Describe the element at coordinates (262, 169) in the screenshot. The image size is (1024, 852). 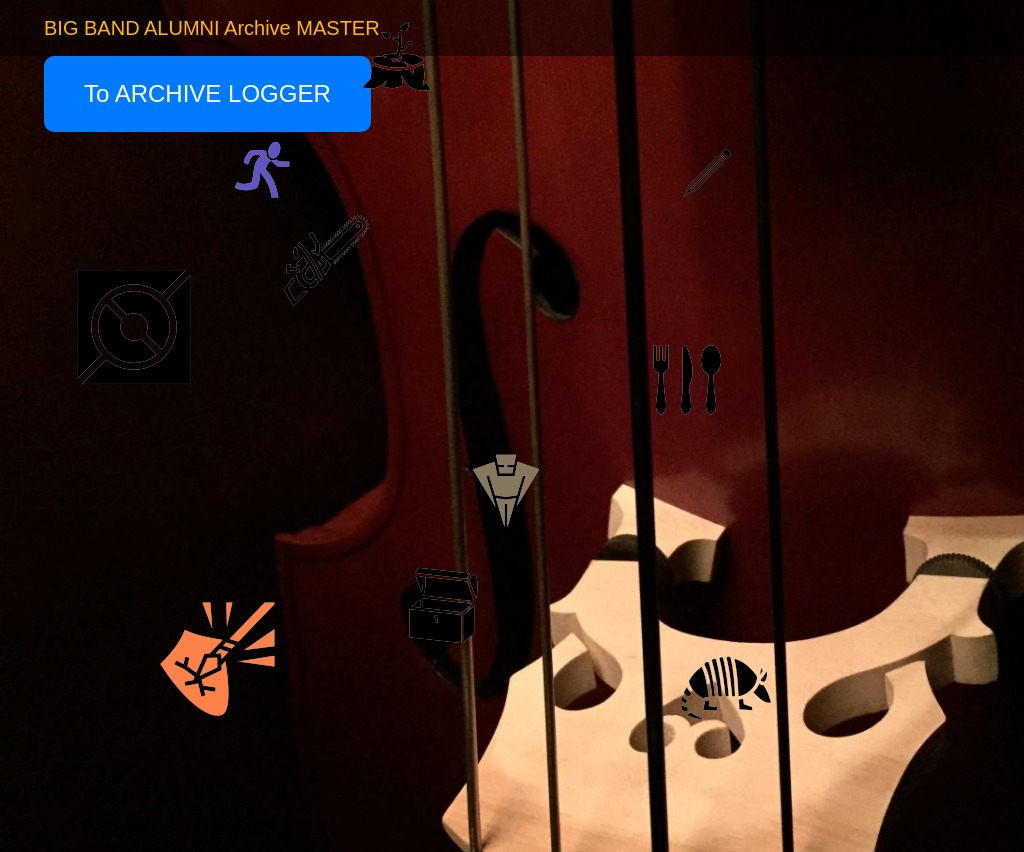
I see `start or resume running in a game` at that location.